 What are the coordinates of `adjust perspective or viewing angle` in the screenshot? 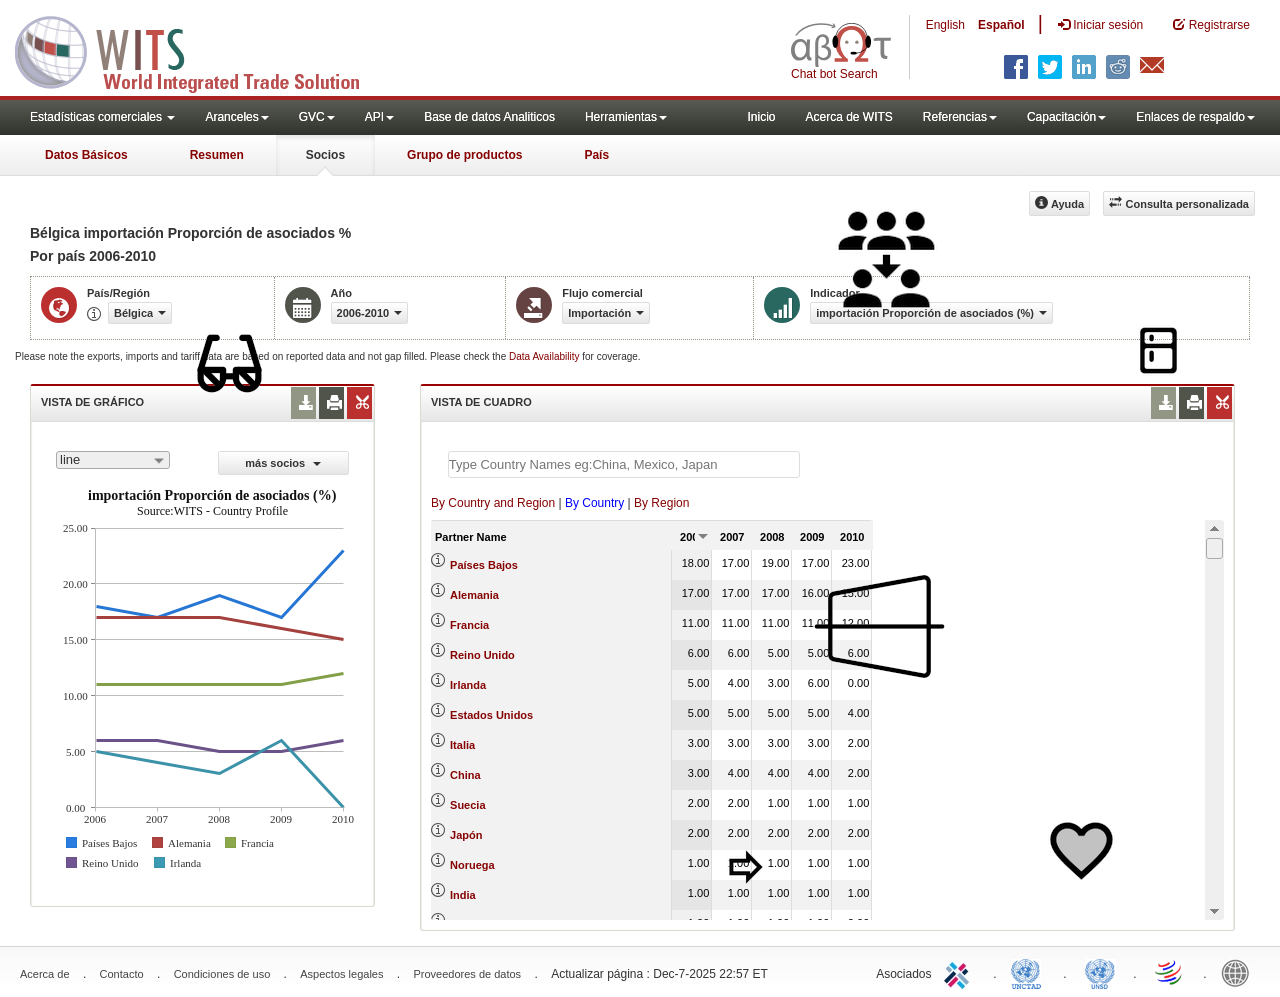 It's located at (879, 626).